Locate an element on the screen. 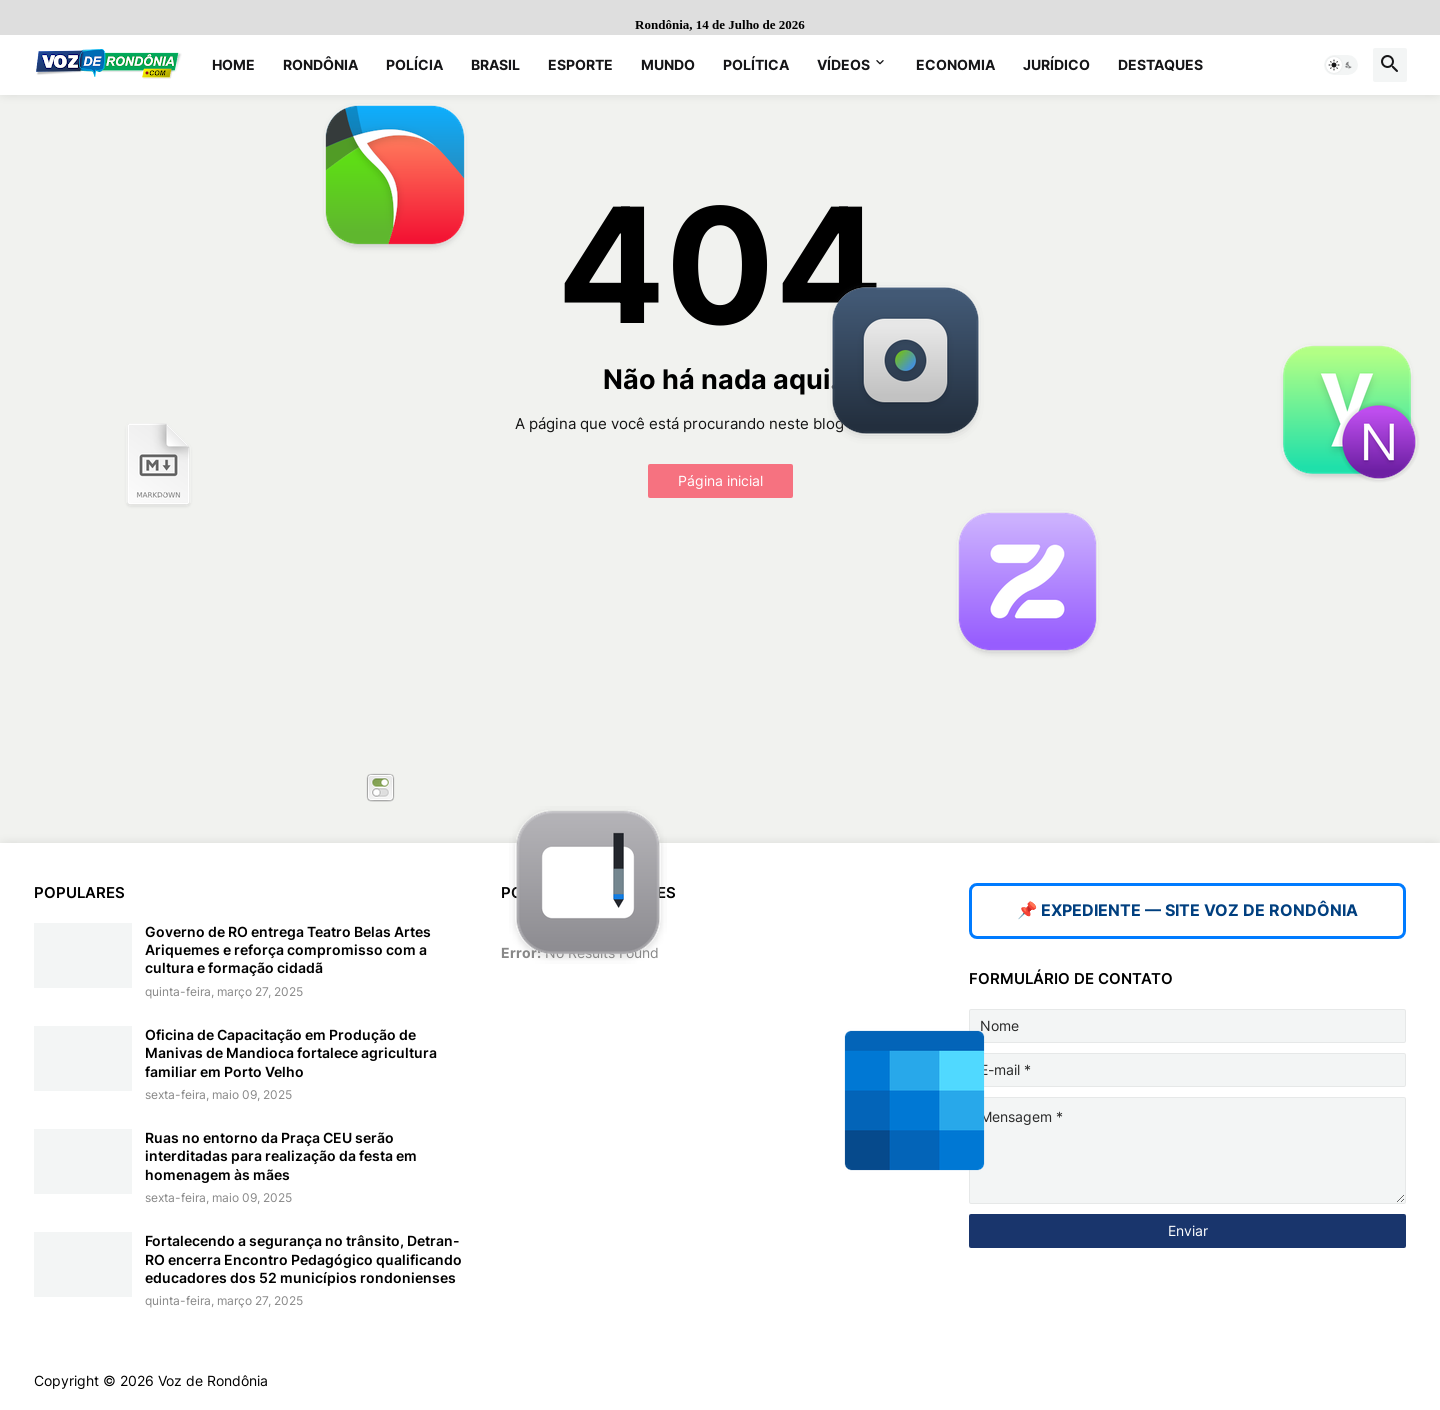 Image resolution: width=1440 pixels, height=1410 pixels. open the calendar app is located at coordinates (914, 1100).